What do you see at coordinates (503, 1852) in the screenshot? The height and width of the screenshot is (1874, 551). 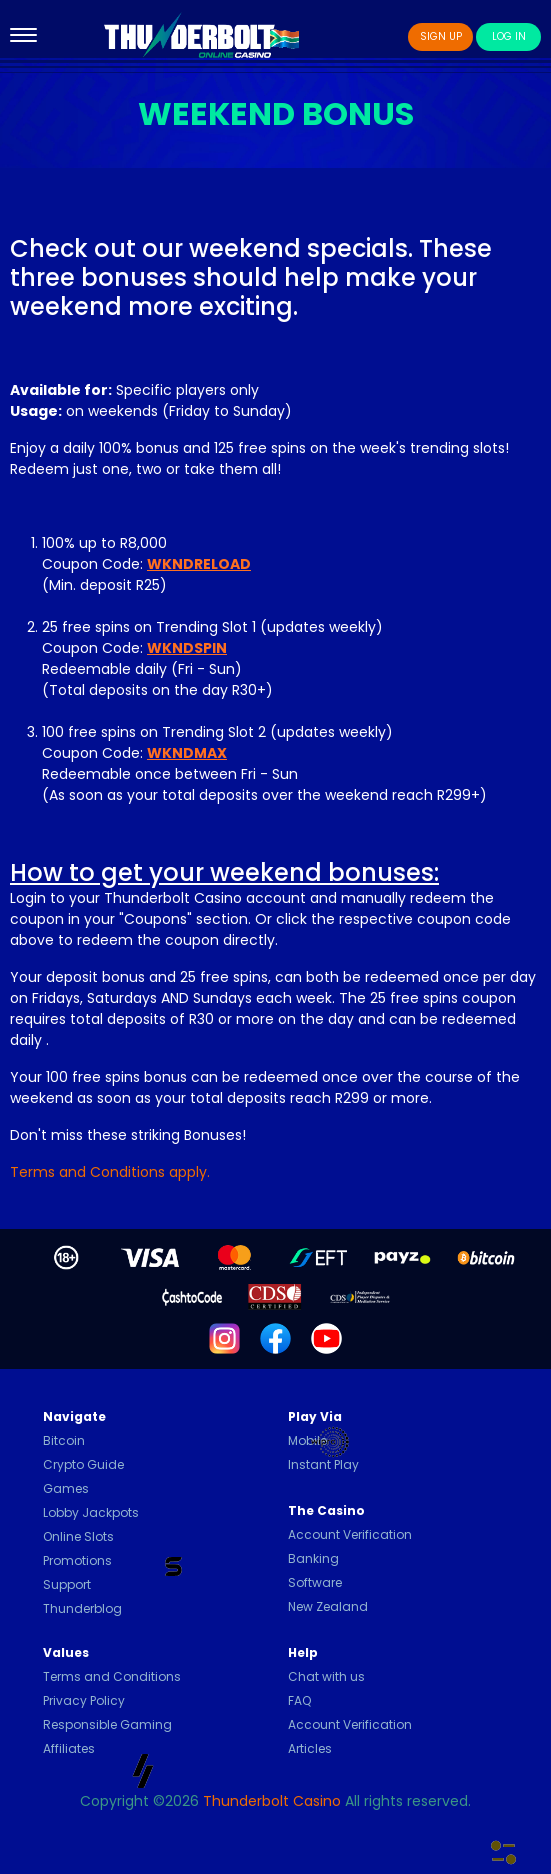 I see `adjust audio equalizer settings` at bounding box center [503, 1852].